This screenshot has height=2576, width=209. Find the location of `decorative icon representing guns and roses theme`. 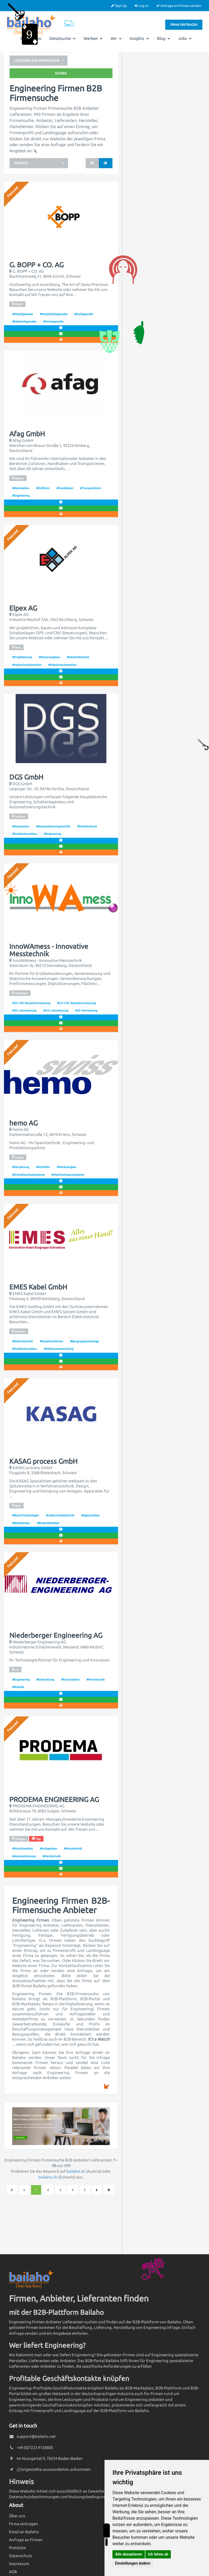

decorative icon representing guns and roses theme is located at coordinates (153, 2269).